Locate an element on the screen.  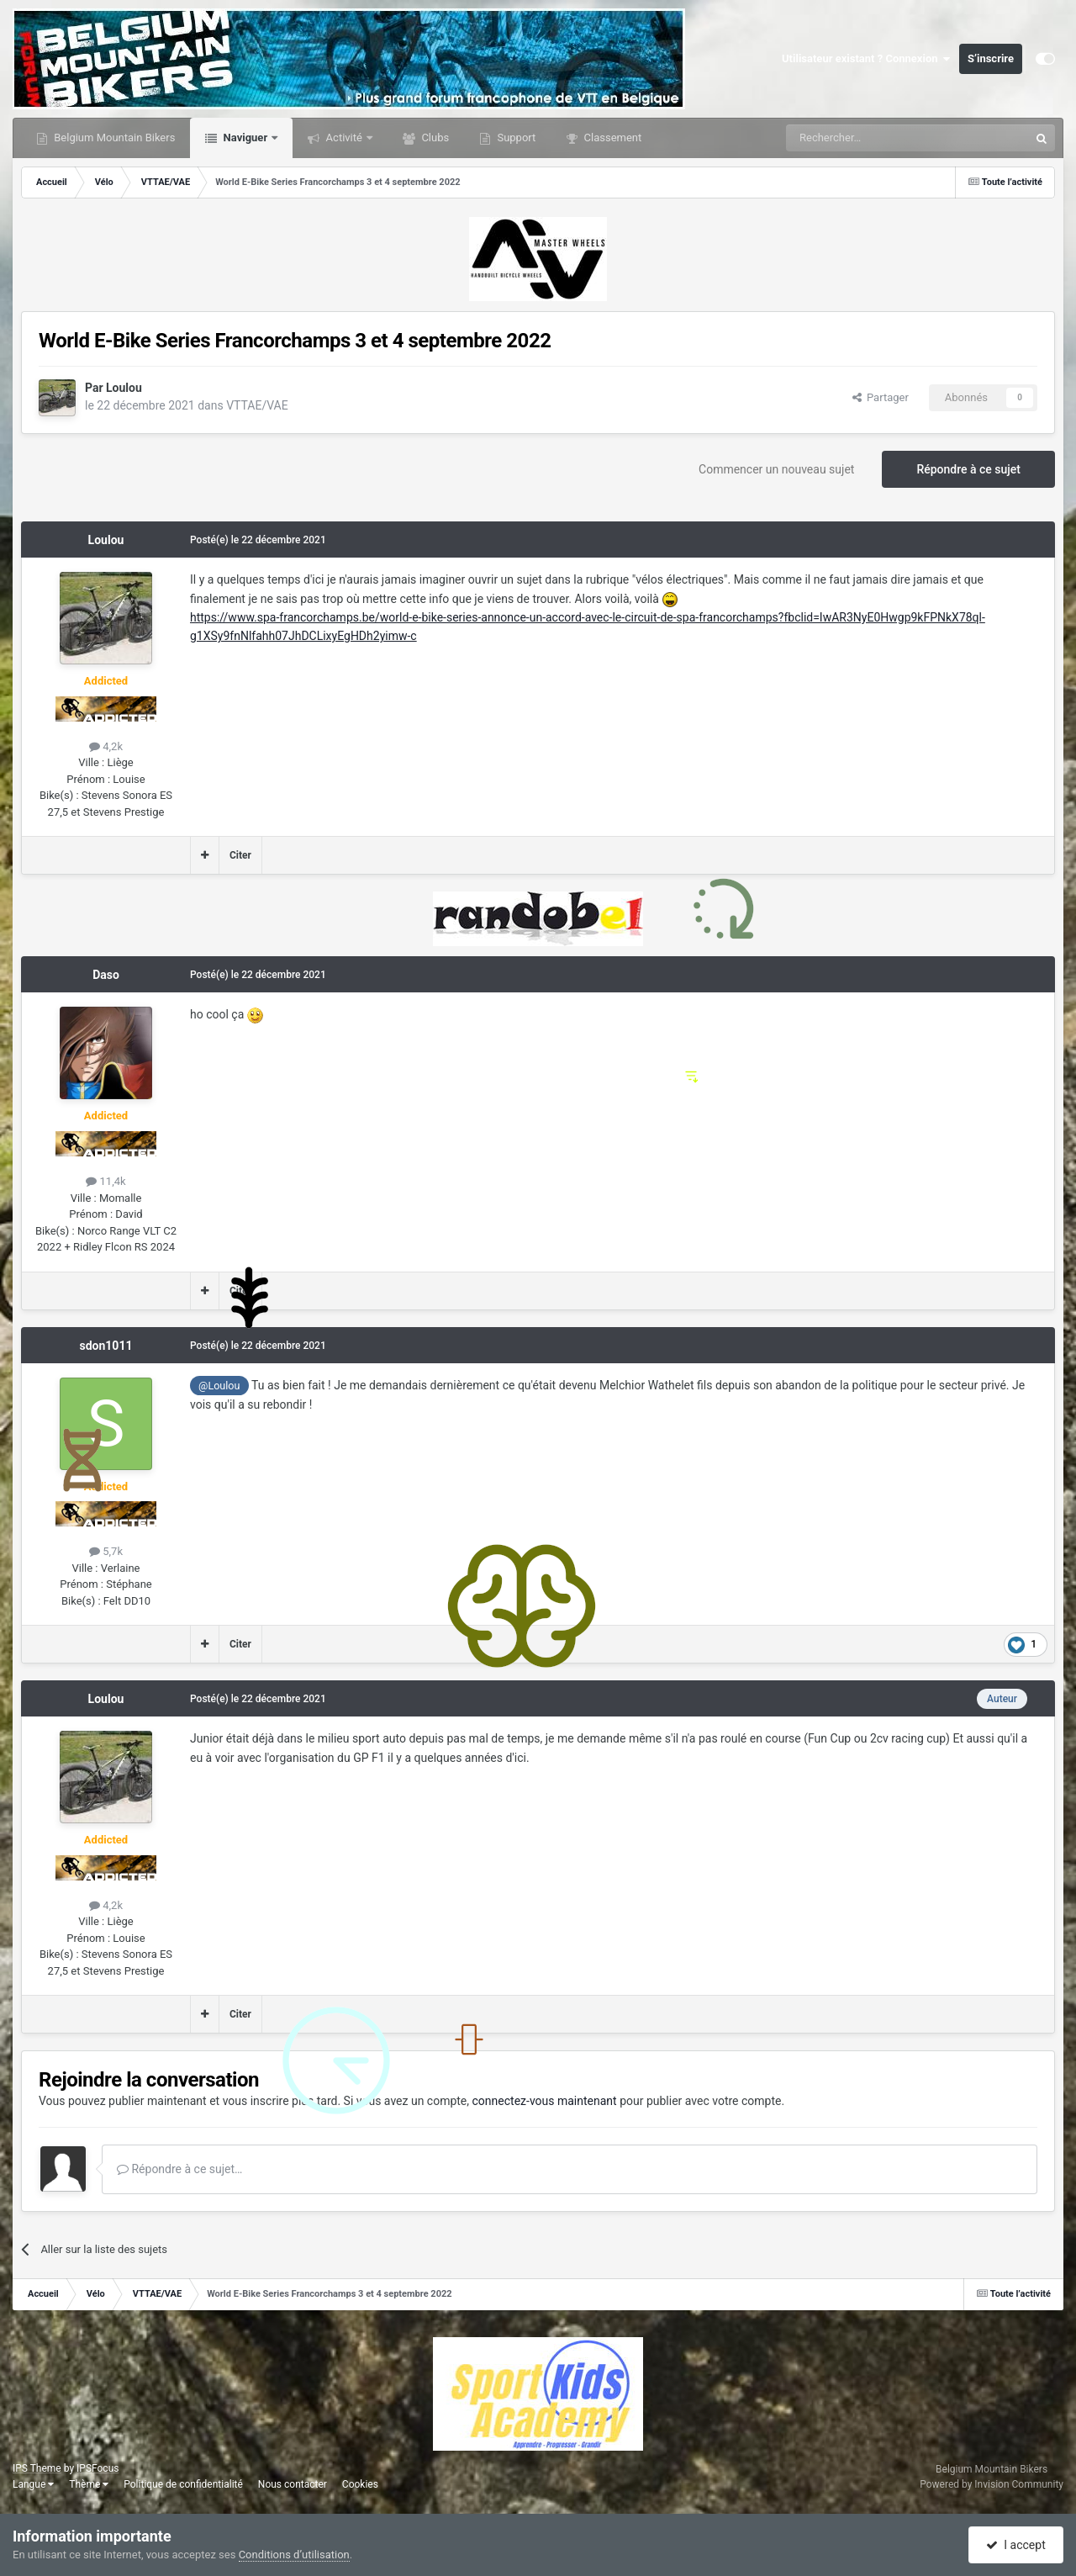
sort or filter items in descending order is located at coordinates (691, 1076).